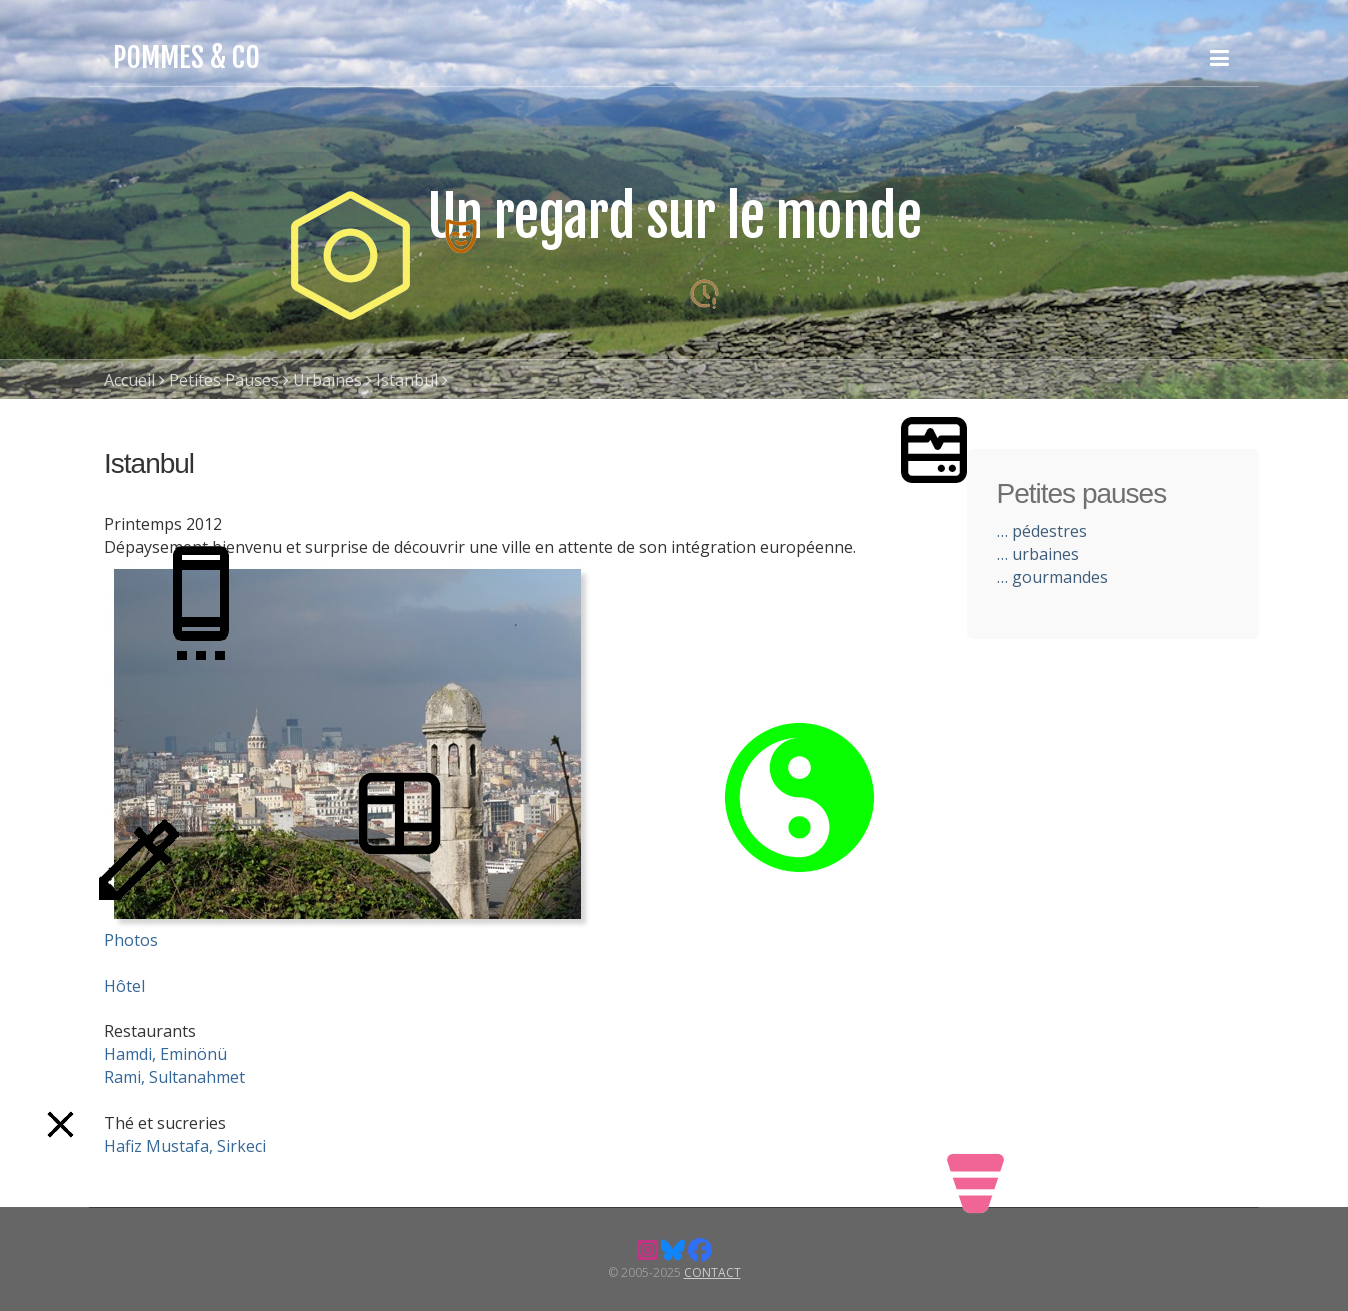  What do you see at coordinates (201, 603) in the screenshot?
I see `access mobile device settings` at bounding box center [201, 603].